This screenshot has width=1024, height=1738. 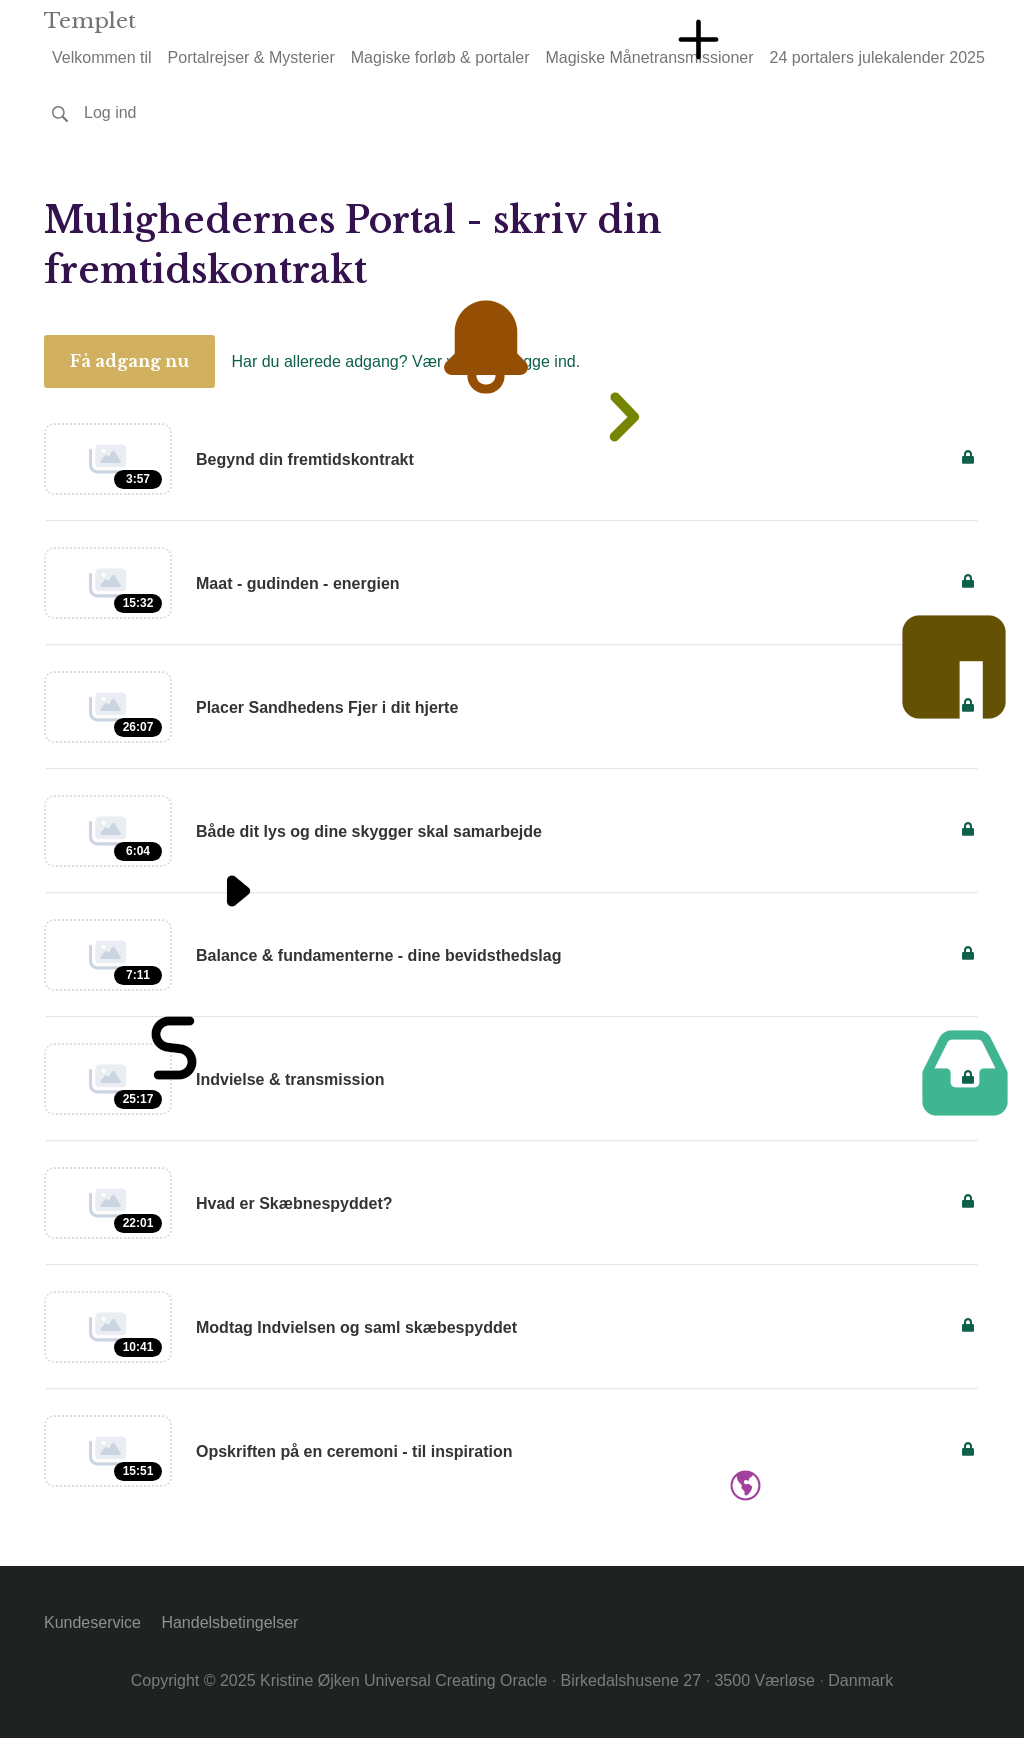 What do you see at coordinates (622, 417) in the screenshot?
I see `navigate to the next item or screen` at bounding box center [622, 417].